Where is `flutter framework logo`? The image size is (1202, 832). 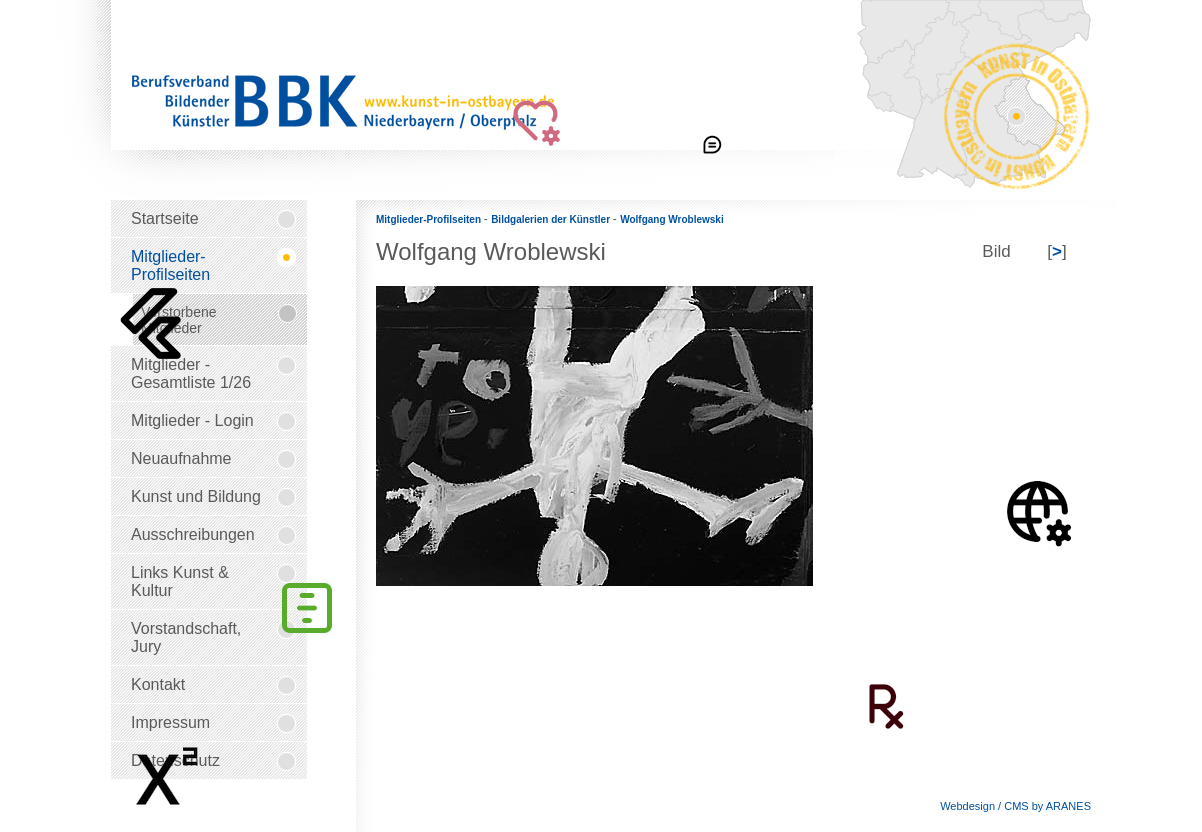
flutter framework logo is located at coordinates (152, 323).